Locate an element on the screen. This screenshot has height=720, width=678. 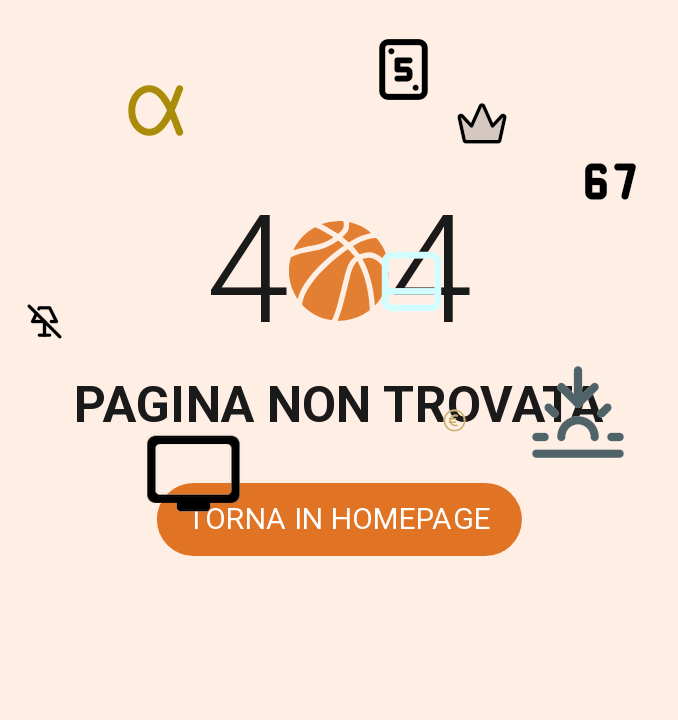
represents a 5 of clubs playing card is located at coordinates (403, 69).